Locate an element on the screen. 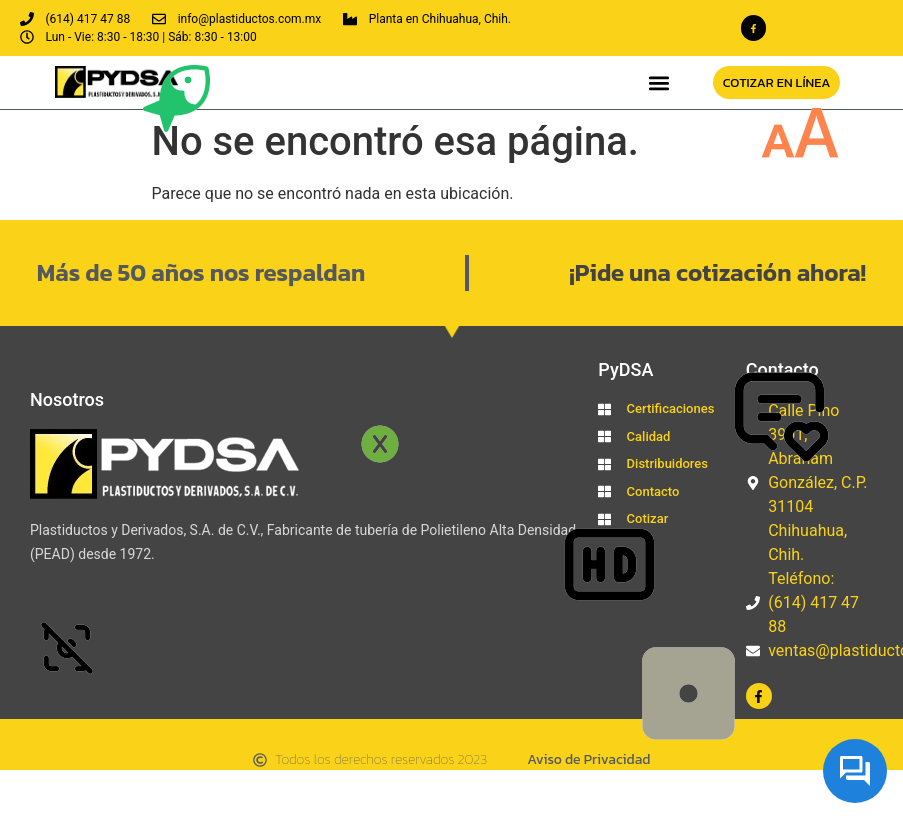 This screenshot has height=819, width=903. indicates high definition video quality is located at coordinates (609, 564).